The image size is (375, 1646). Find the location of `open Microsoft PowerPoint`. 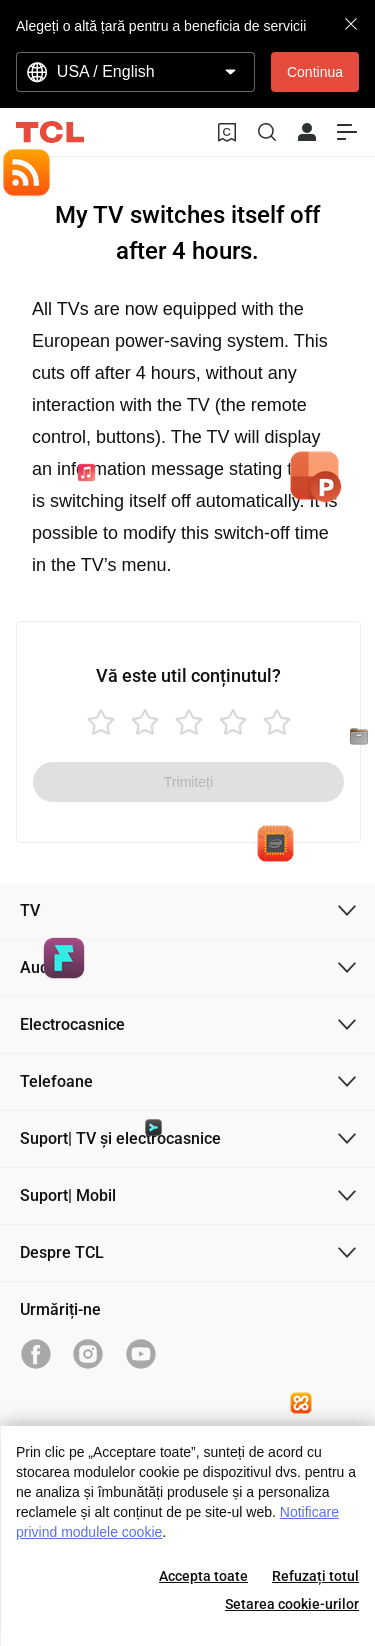

open Microsoft PowerPoint is located at coordinates (314, 475).